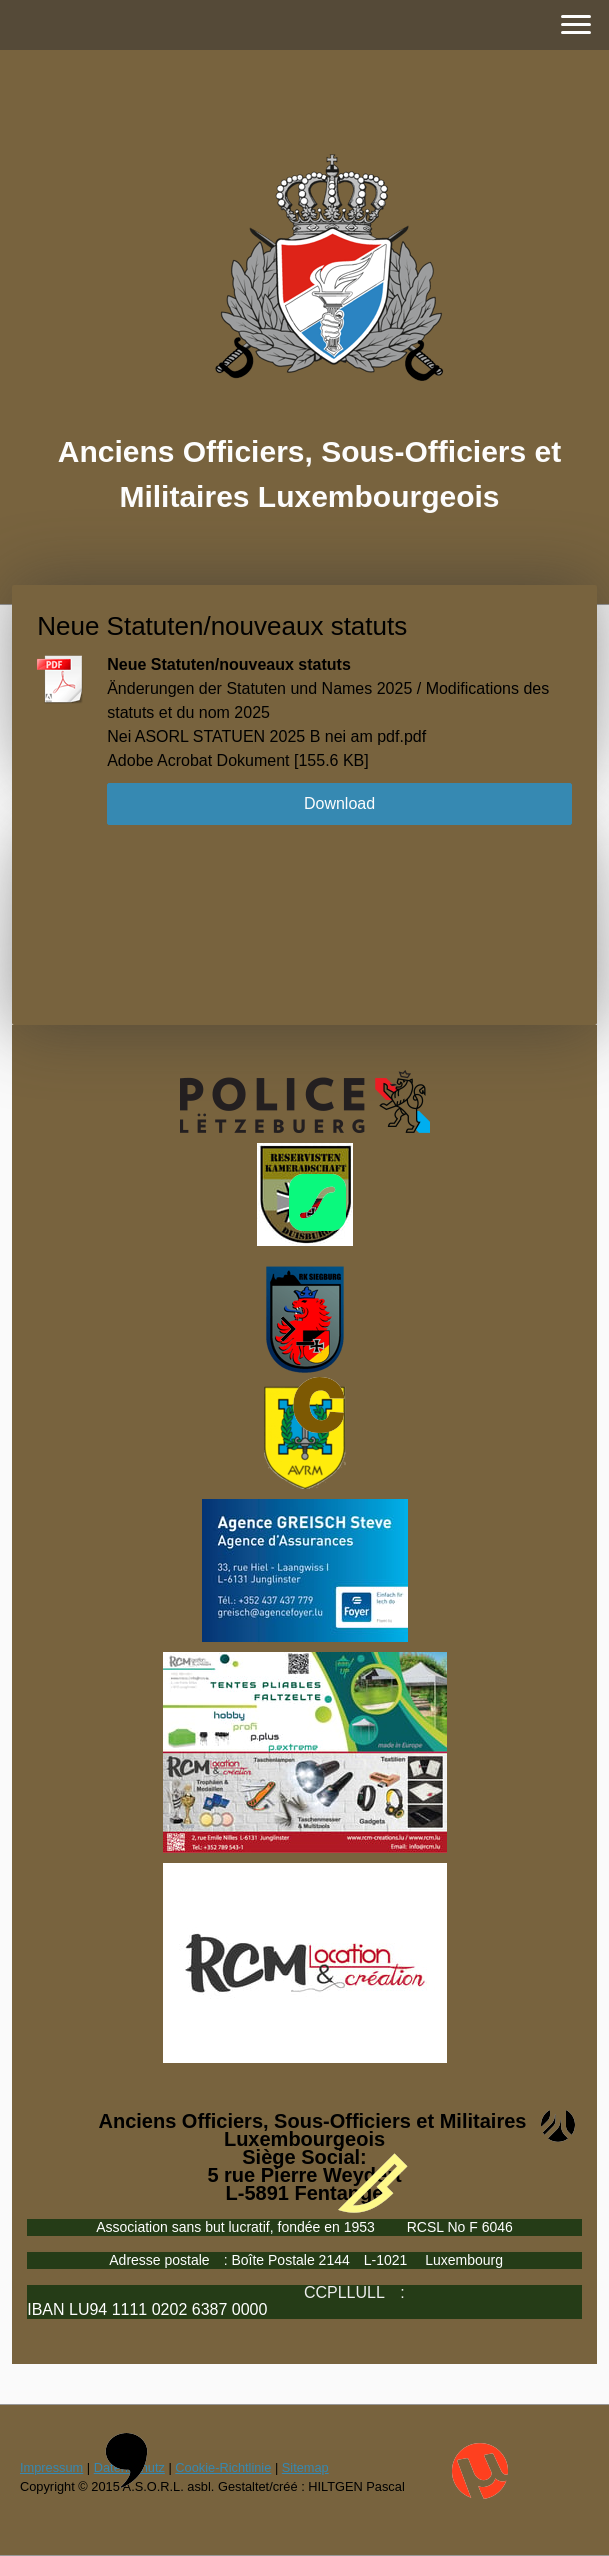  What do you see at coordinates (126, 2460) in the screenshot?
I see `open the Monoprix app or website` at bounding box center [126, 2460].